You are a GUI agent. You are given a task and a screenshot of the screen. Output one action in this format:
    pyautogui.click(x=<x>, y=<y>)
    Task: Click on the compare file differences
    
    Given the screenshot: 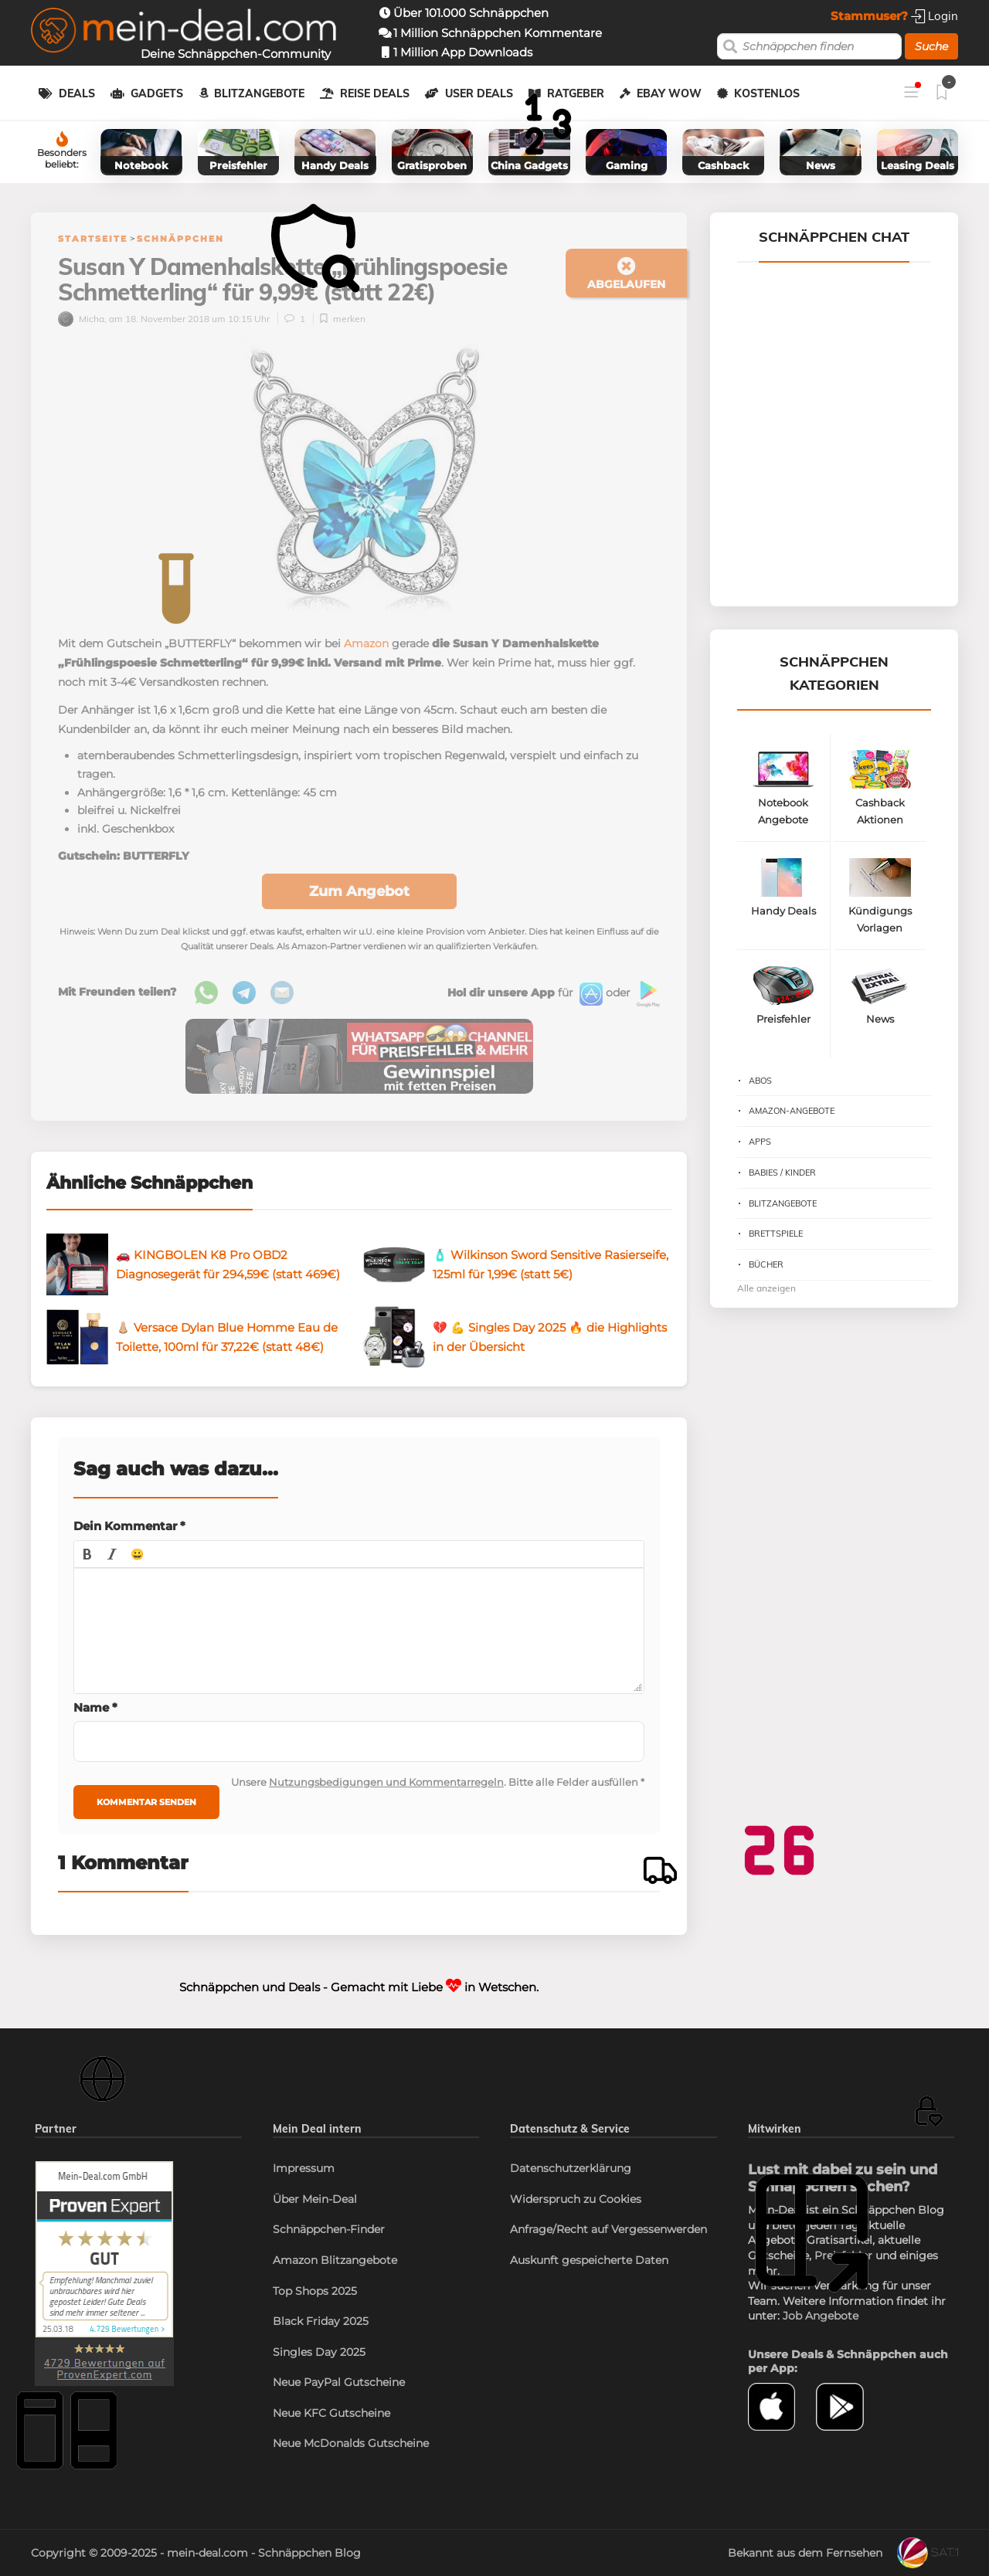 What is the action you would take?
    pyautogui.click(x=63, y=2430)
    